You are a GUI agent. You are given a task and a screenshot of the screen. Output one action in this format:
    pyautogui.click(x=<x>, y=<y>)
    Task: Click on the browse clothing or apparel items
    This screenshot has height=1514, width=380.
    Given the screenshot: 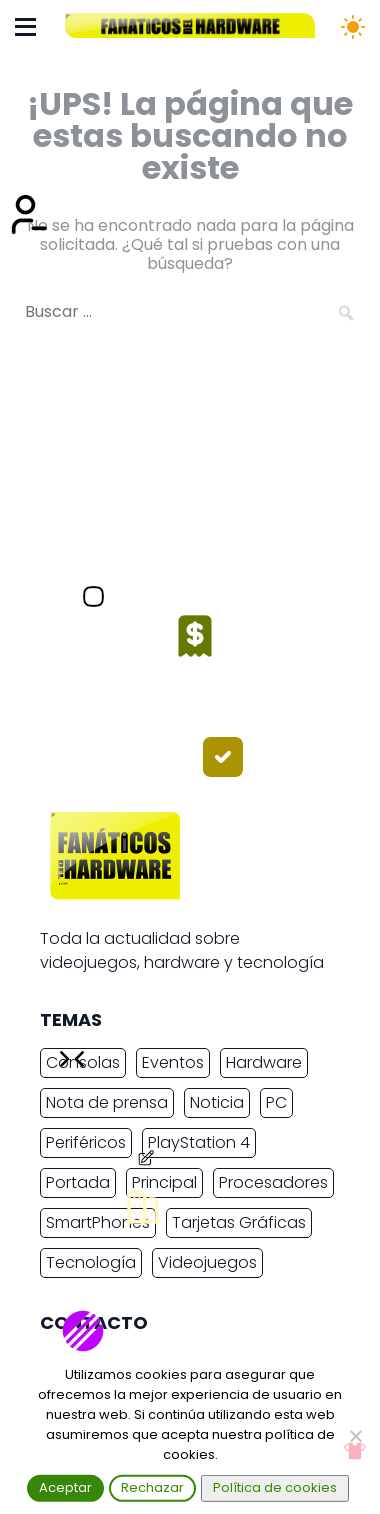 What is the action you would take?
    pyautogui.click(x=355, y=1451)
    